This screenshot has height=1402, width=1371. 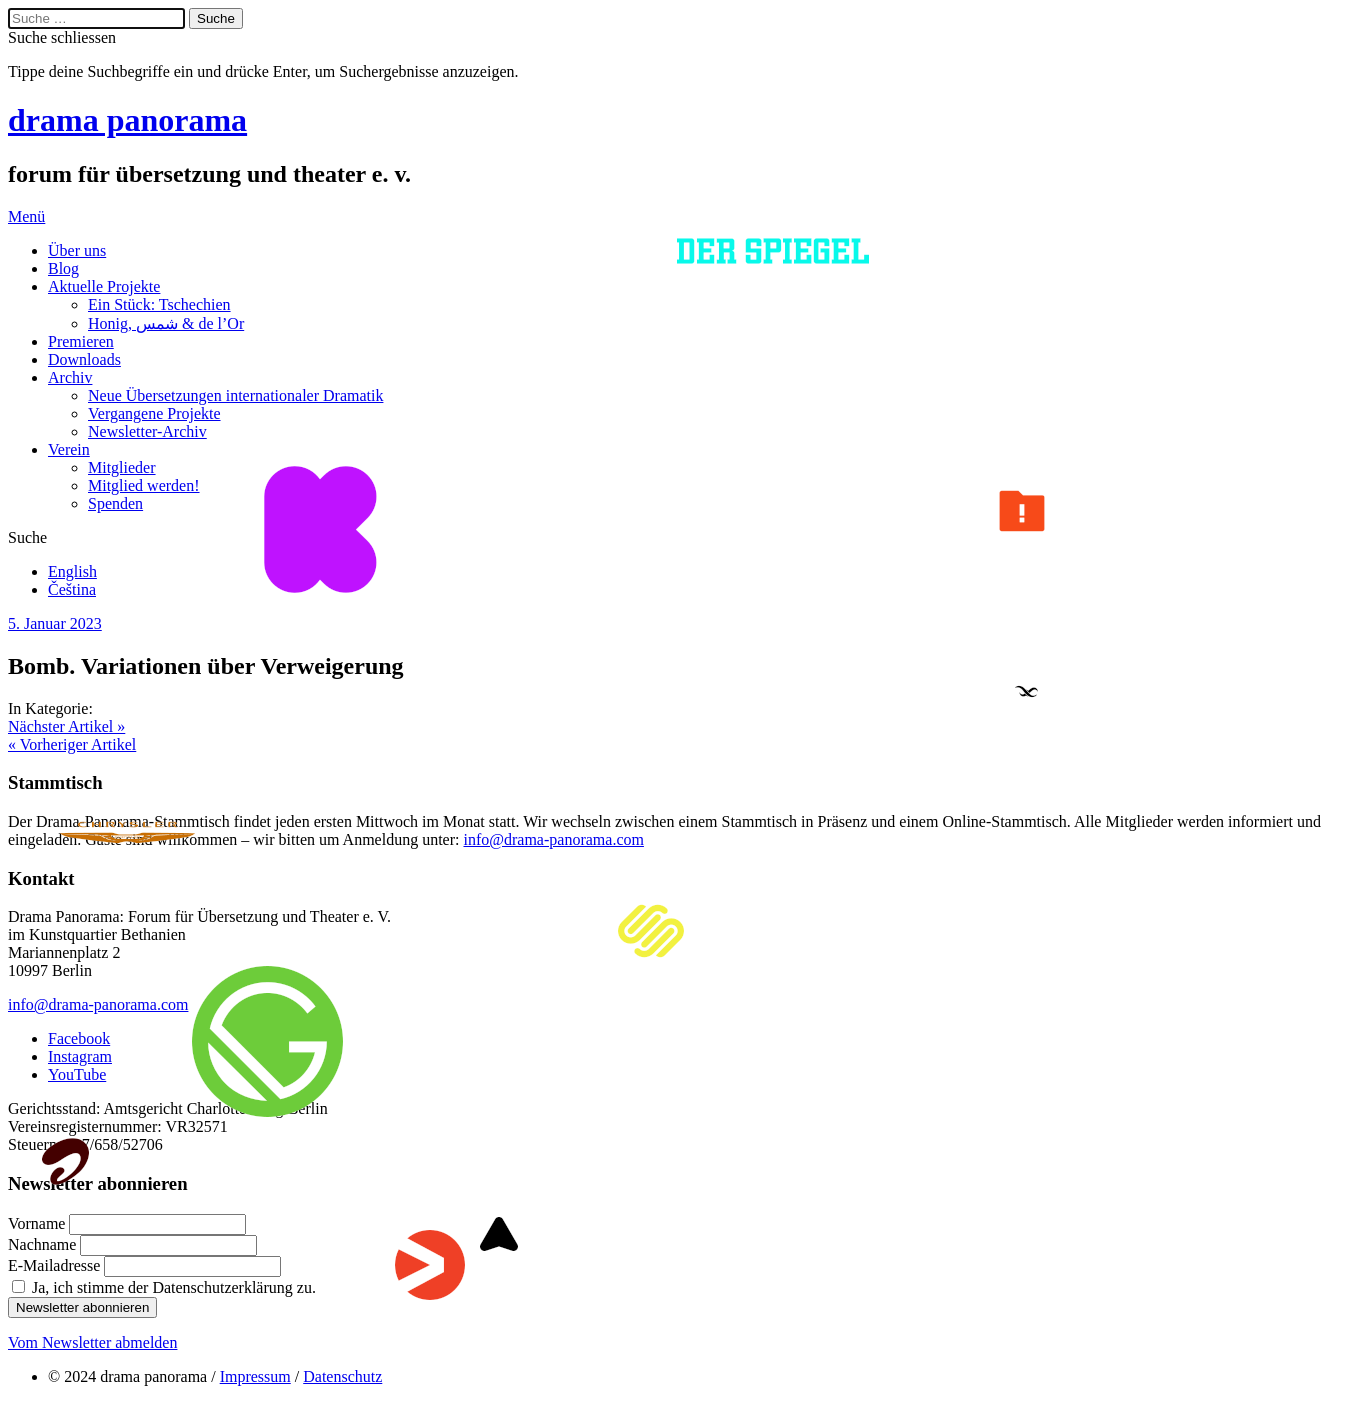 What do you see at coordinates (1026, 691) in the screenshot?
I see `backendless platform logo` at bounding box center [1026, 691].